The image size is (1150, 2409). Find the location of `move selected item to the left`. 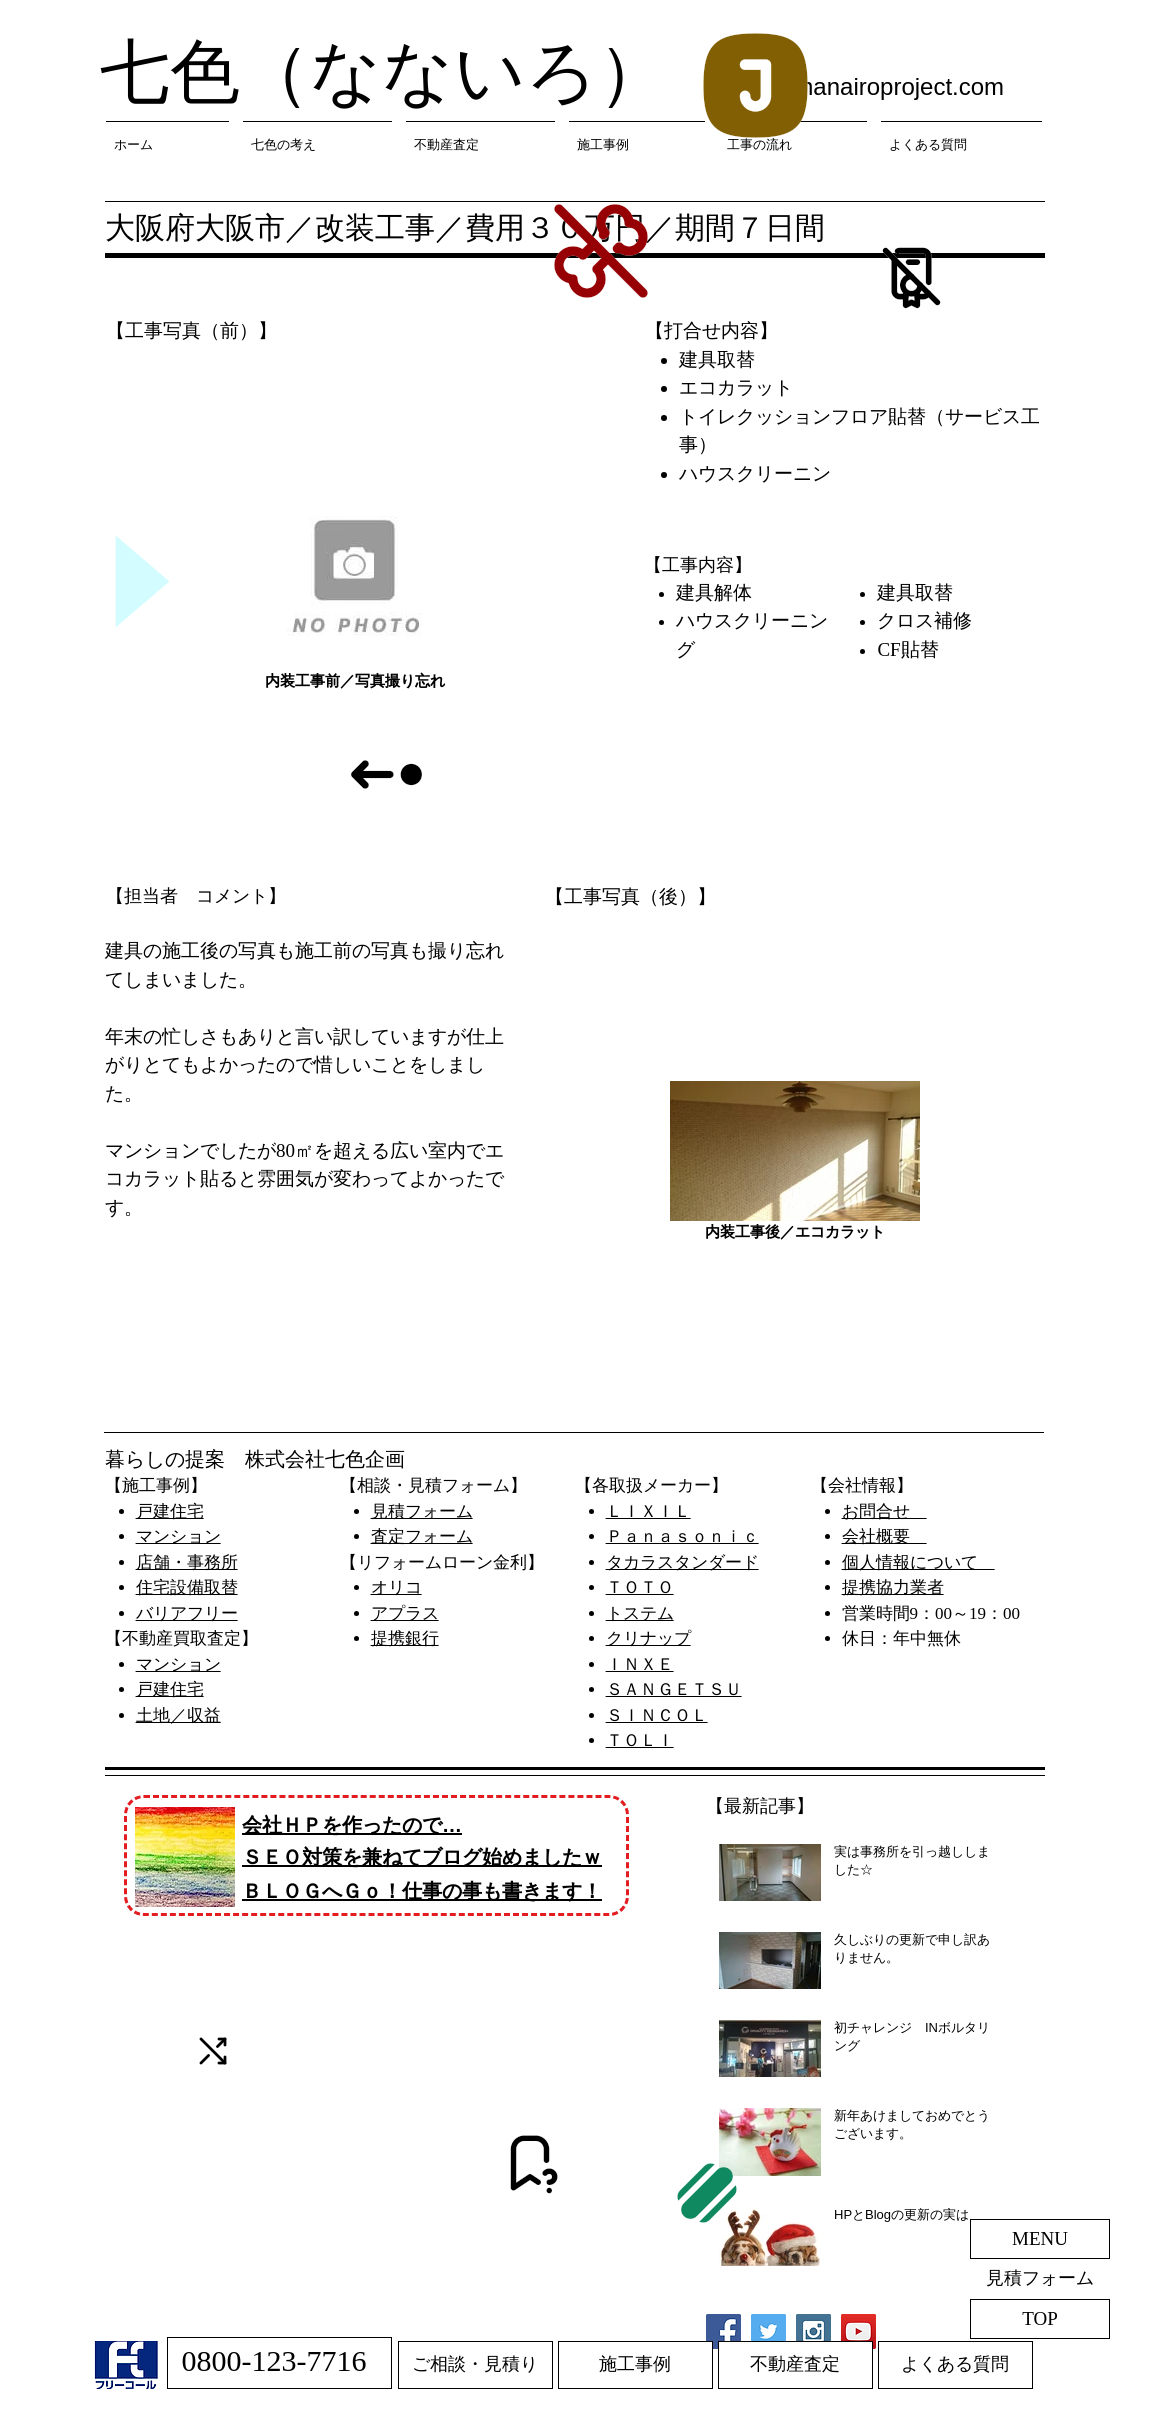

move selected item to the left is located at coordinates (386, 774).